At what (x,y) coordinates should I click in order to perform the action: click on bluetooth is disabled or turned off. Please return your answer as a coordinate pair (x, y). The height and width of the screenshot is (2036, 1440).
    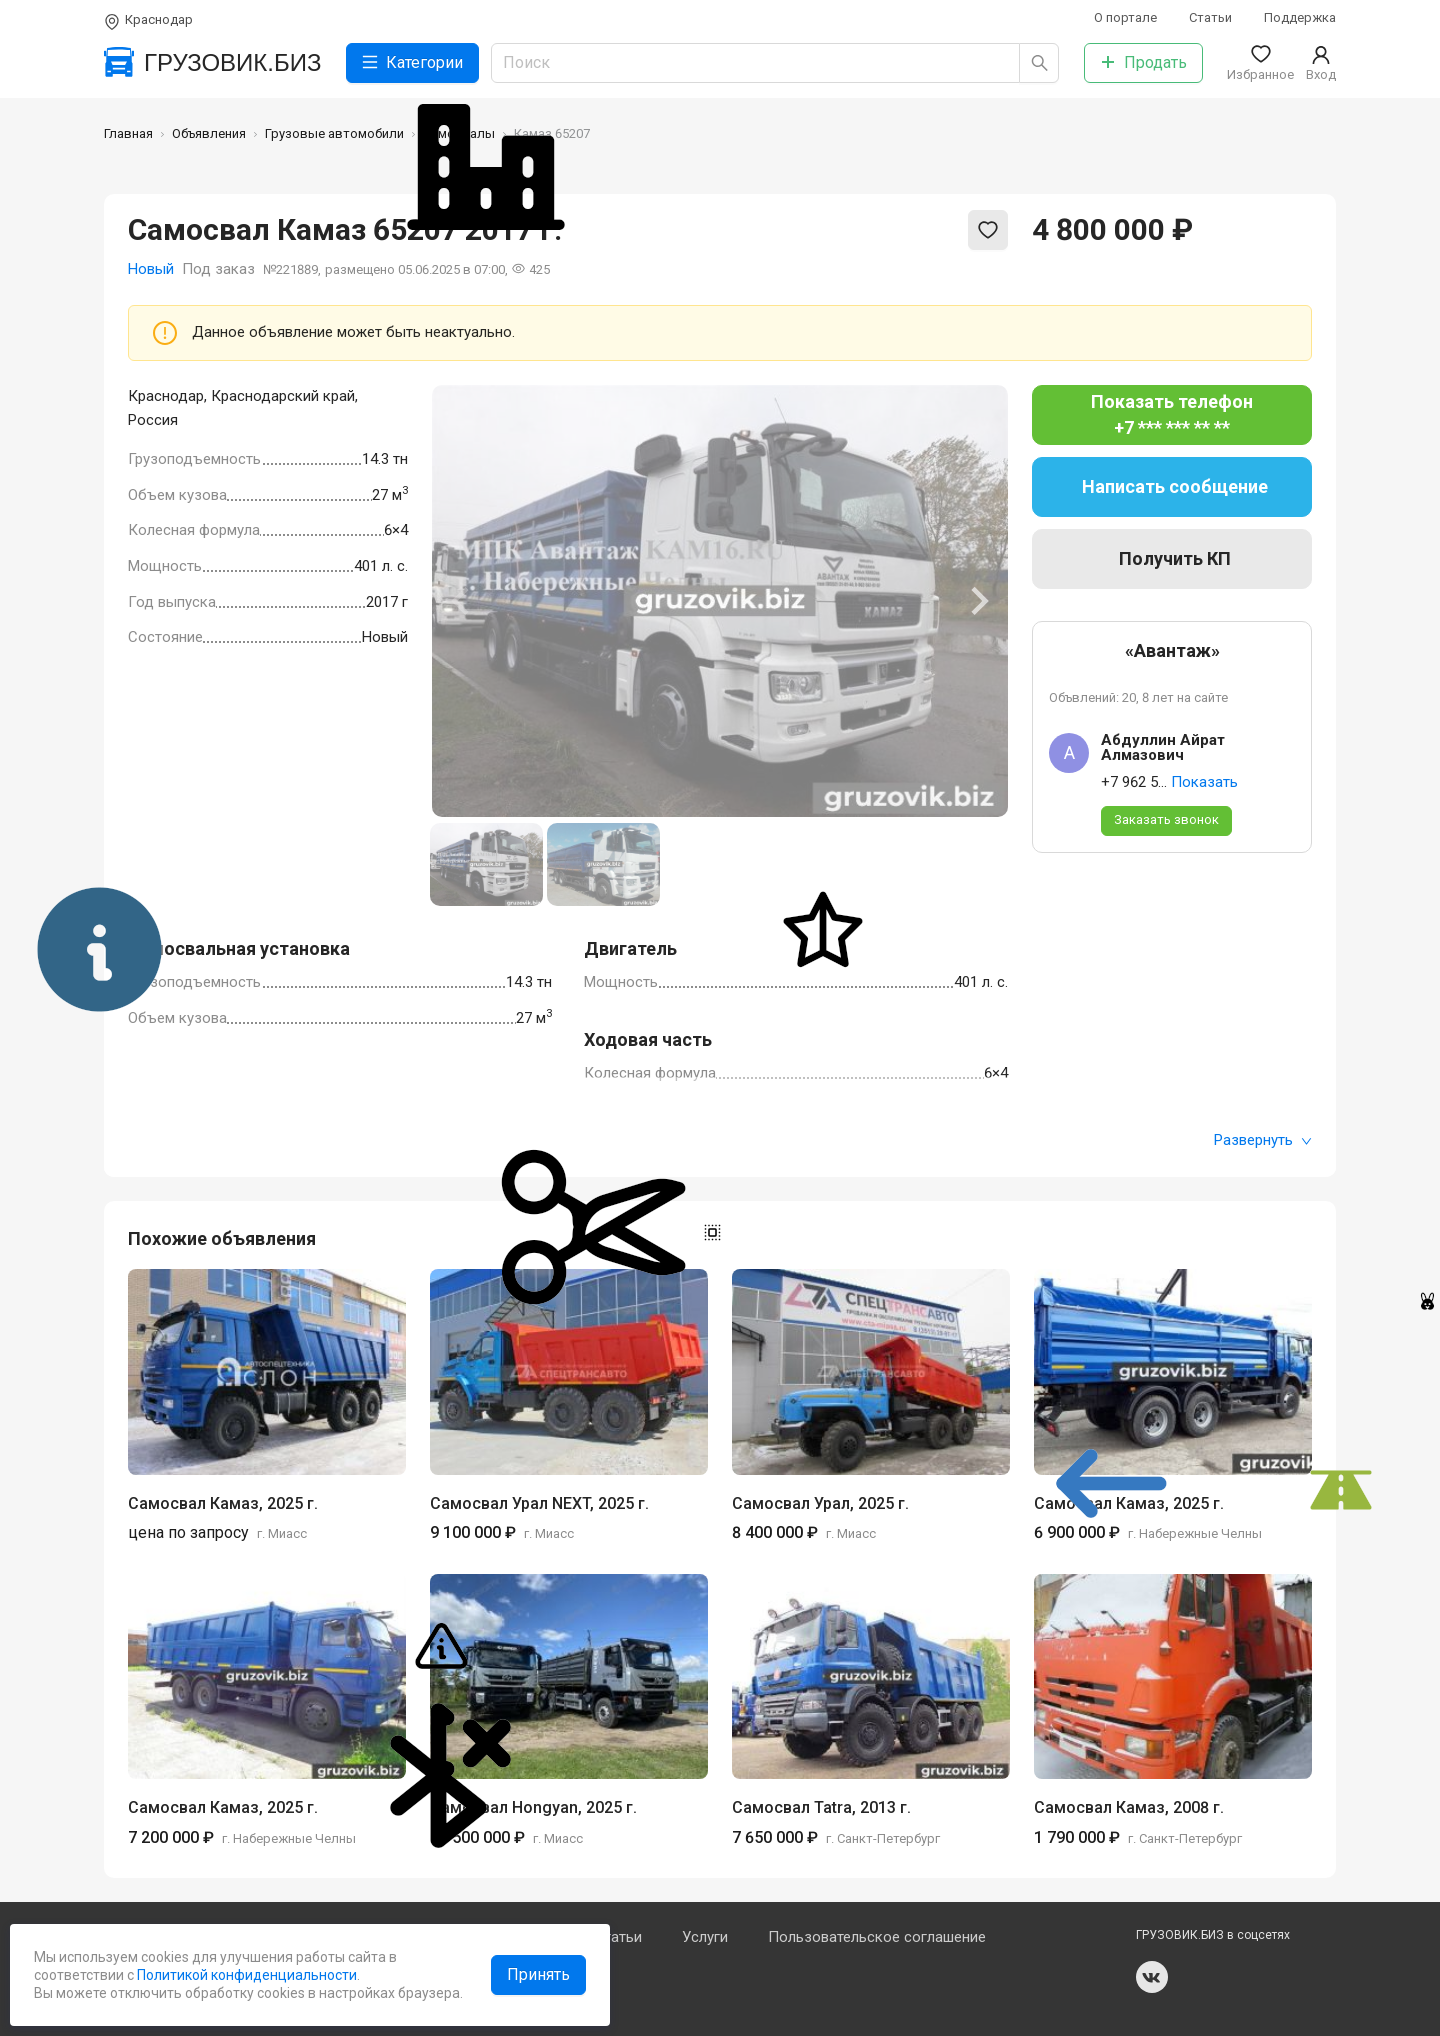
    Looking at the image, I should click on (438, 1775).